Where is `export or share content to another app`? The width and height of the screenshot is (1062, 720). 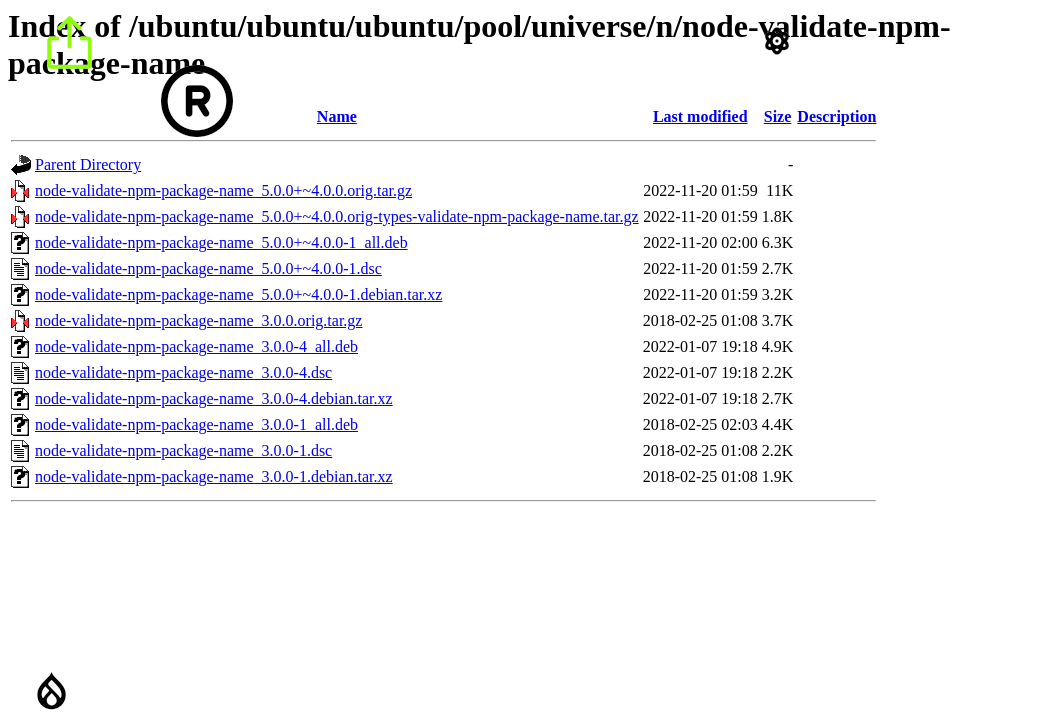
export or share content to another app is located at coordinates (69, 44).